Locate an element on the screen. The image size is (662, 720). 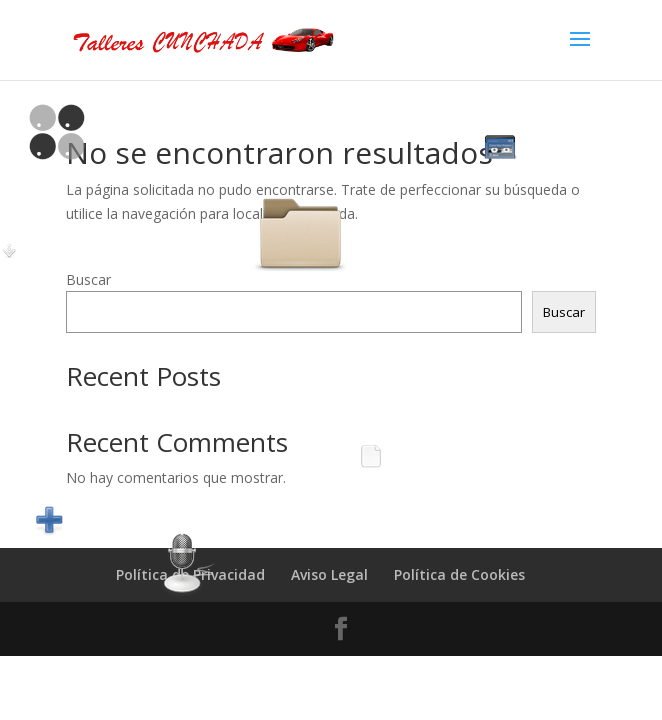
add a new item to a list is located at coordinates (48, 520).